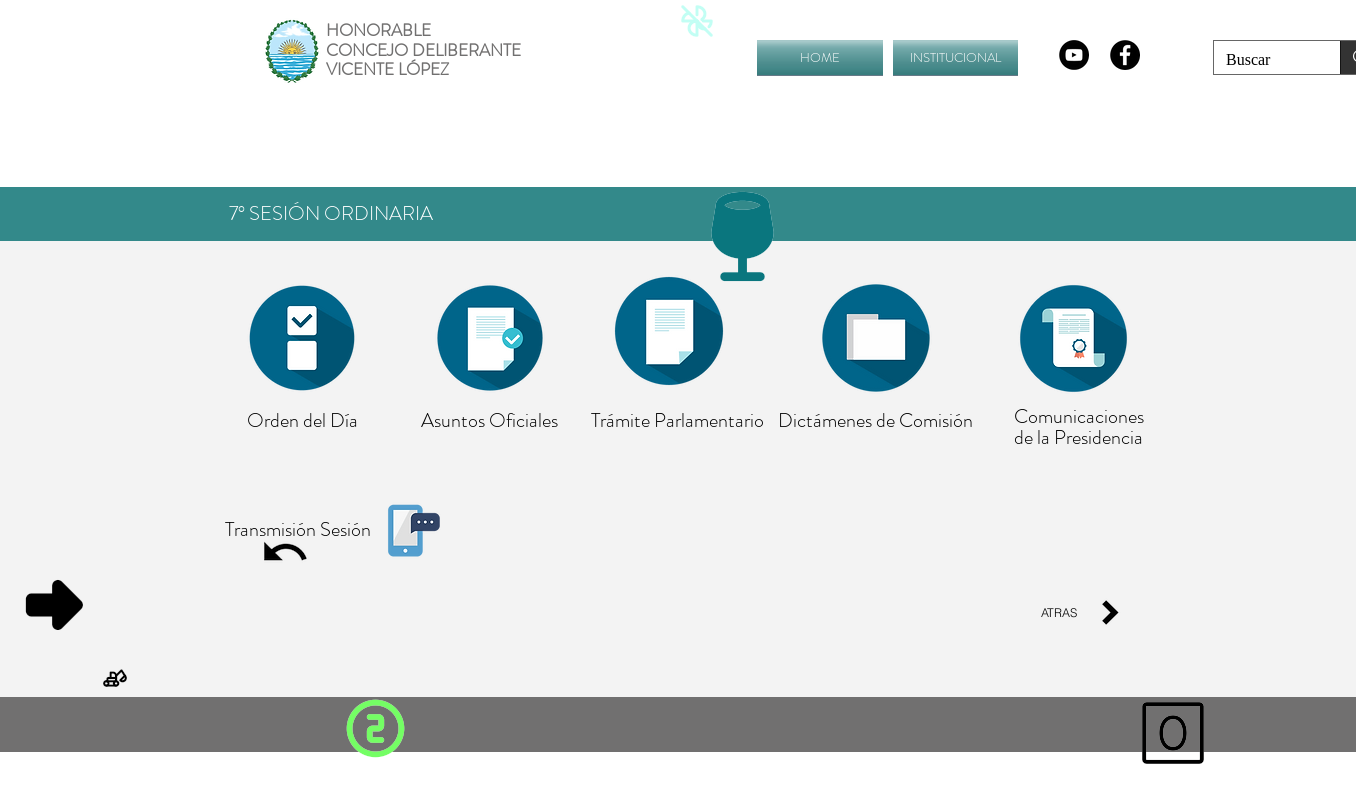 This screenshot has height=797, width=1356. I want to click on undo the last action, so click(285, 552).